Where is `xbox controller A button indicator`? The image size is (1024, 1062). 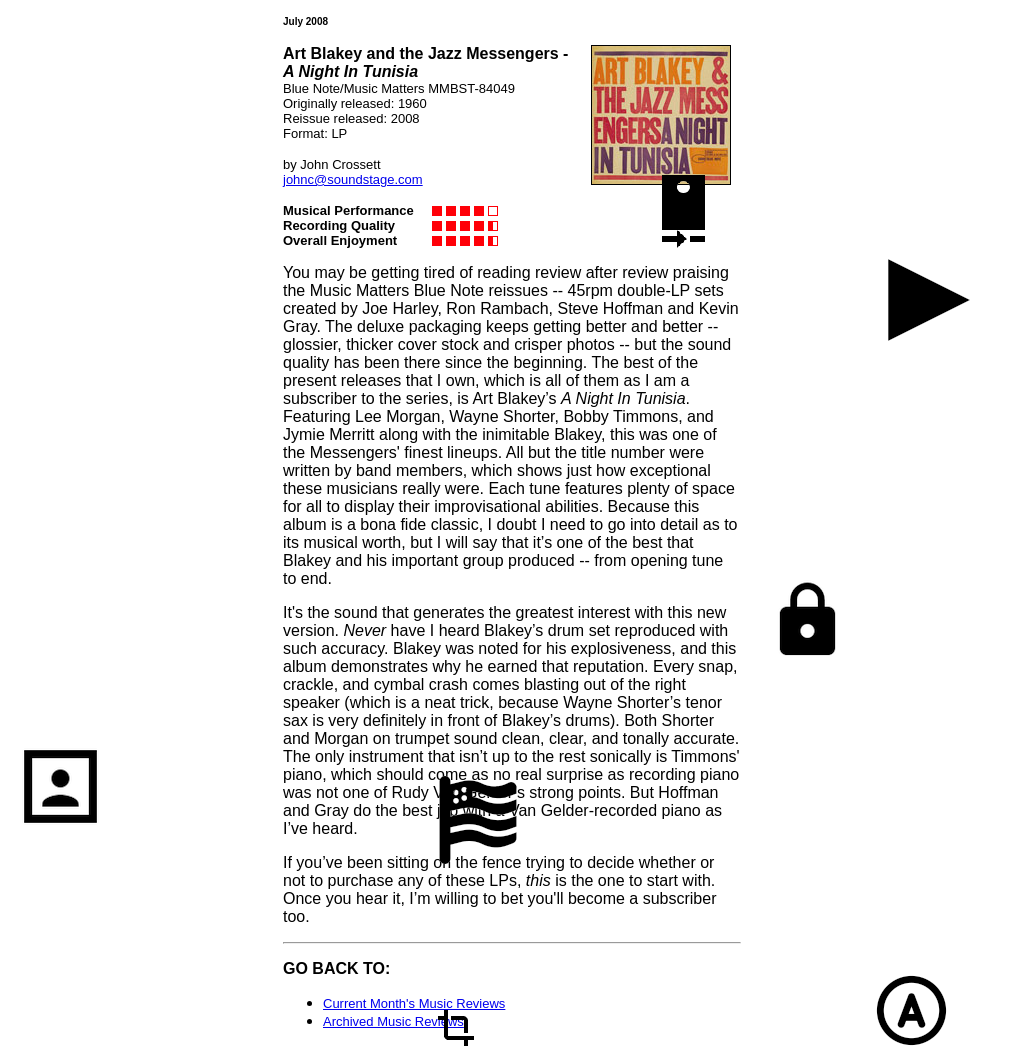
xbox controller A button indicator is located at coordinates (911, 1010).